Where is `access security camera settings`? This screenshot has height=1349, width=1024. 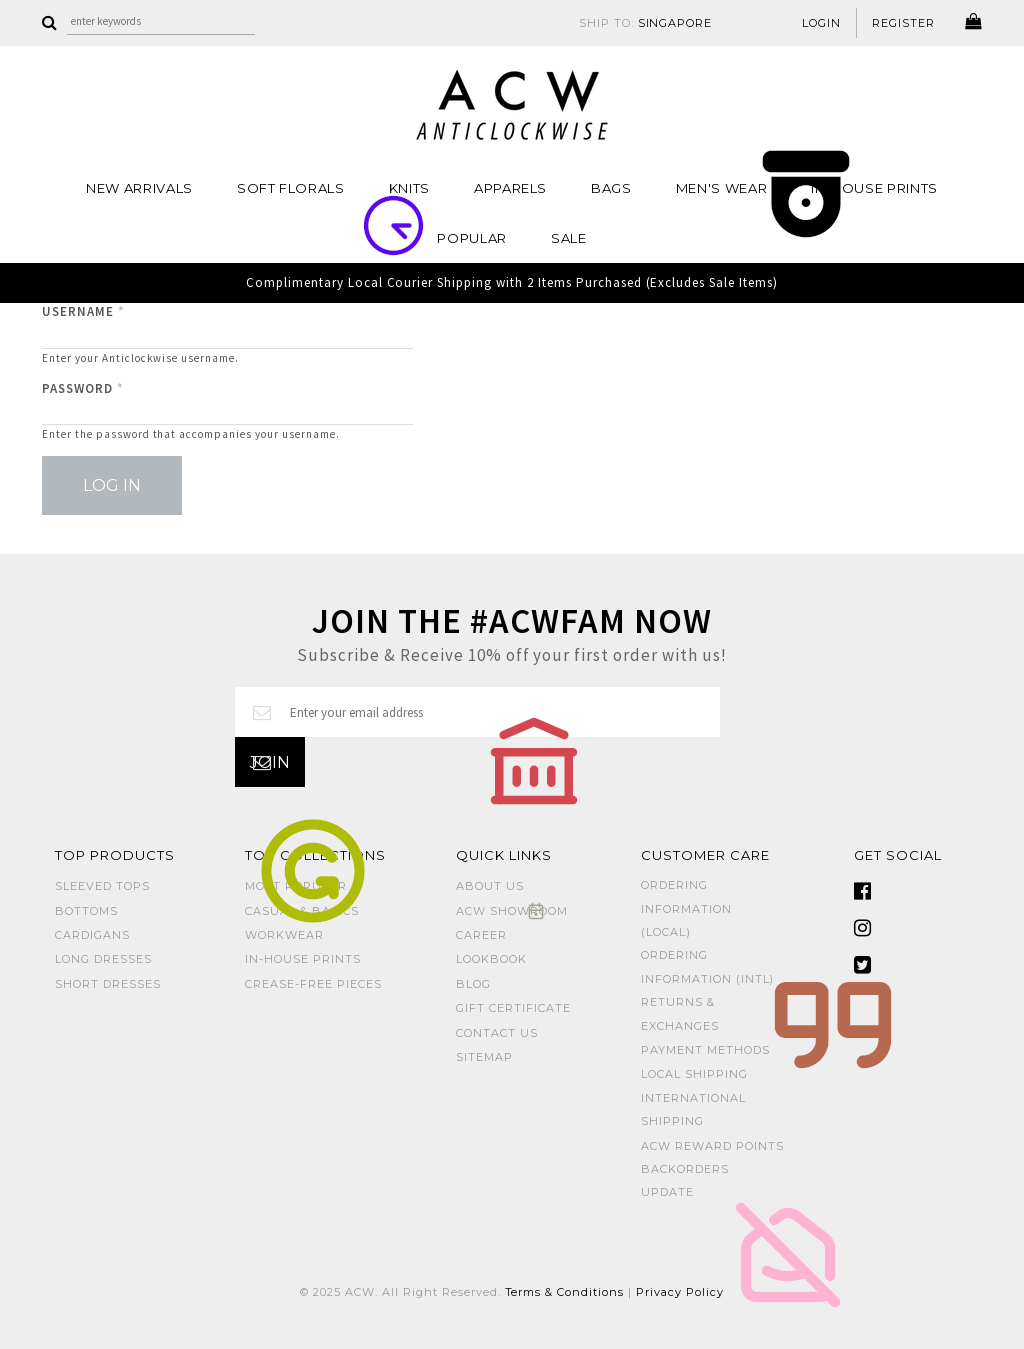 access security camera settings is located at coordinates (806, 194).